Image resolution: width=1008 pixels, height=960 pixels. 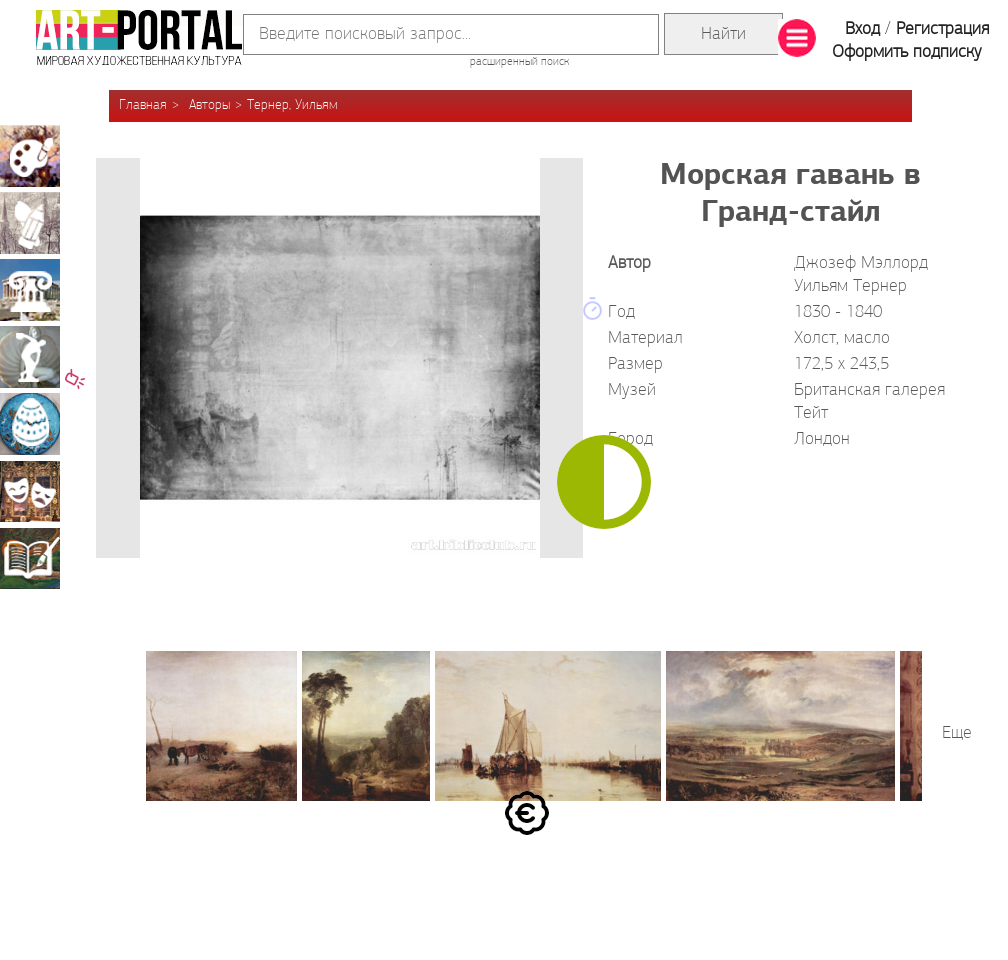 I want to click on start or set a timer, so click(x=592, y=308).